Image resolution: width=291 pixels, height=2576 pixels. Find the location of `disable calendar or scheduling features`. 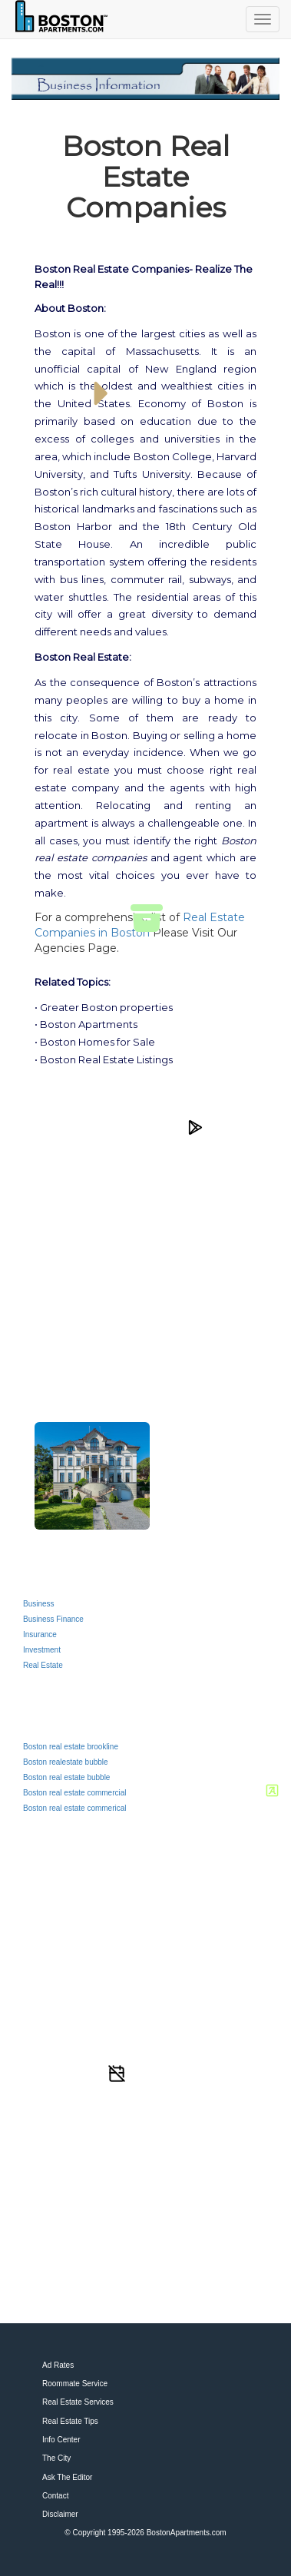

disable calendar or scheduling features is located at coordinates (117, 2074).